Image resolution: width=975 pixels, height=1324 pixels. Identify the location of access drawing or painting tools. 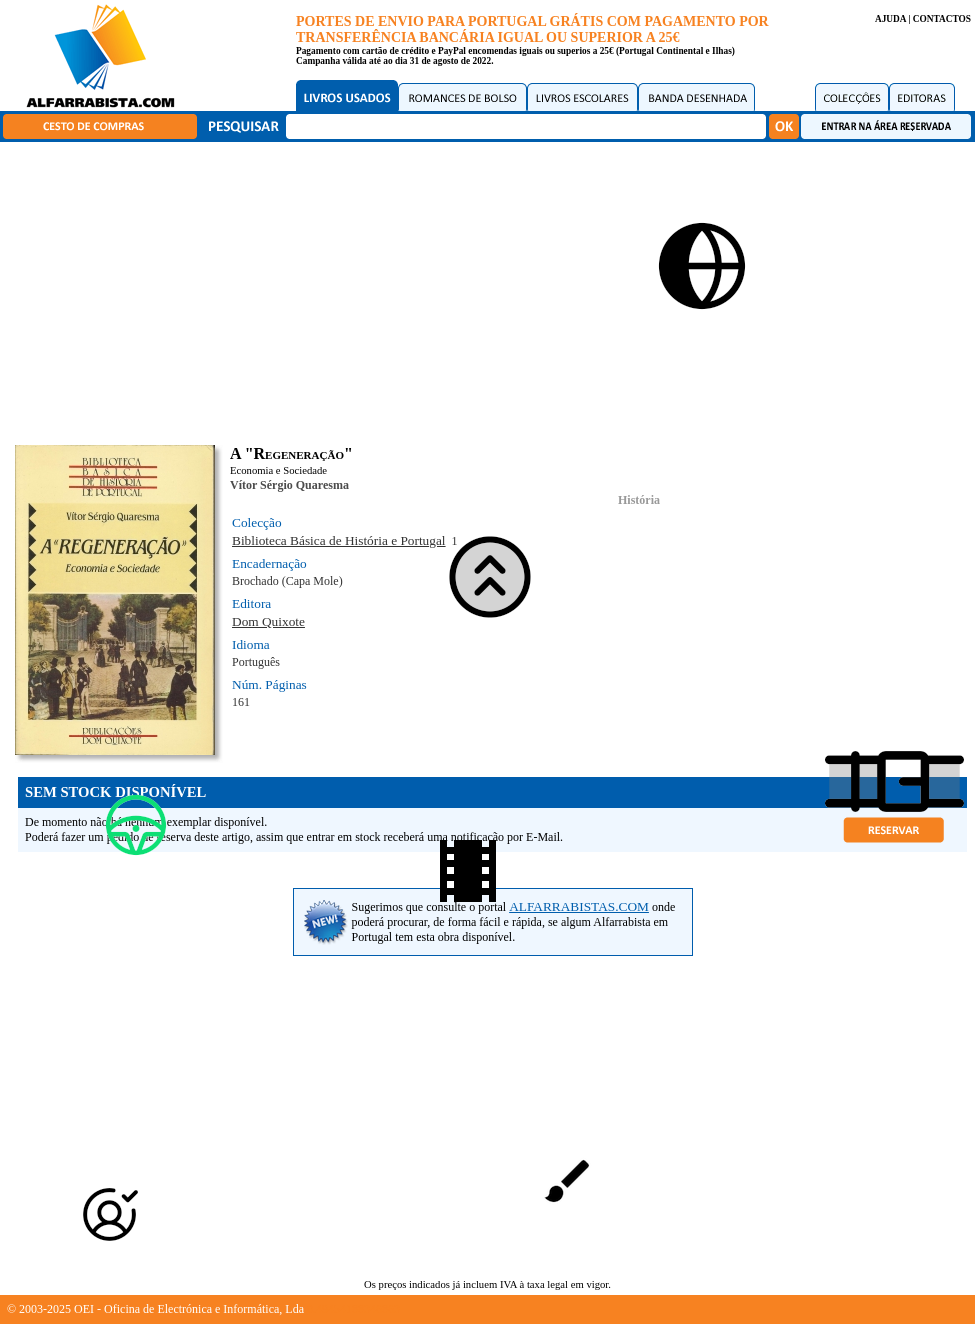
(568, 1181).